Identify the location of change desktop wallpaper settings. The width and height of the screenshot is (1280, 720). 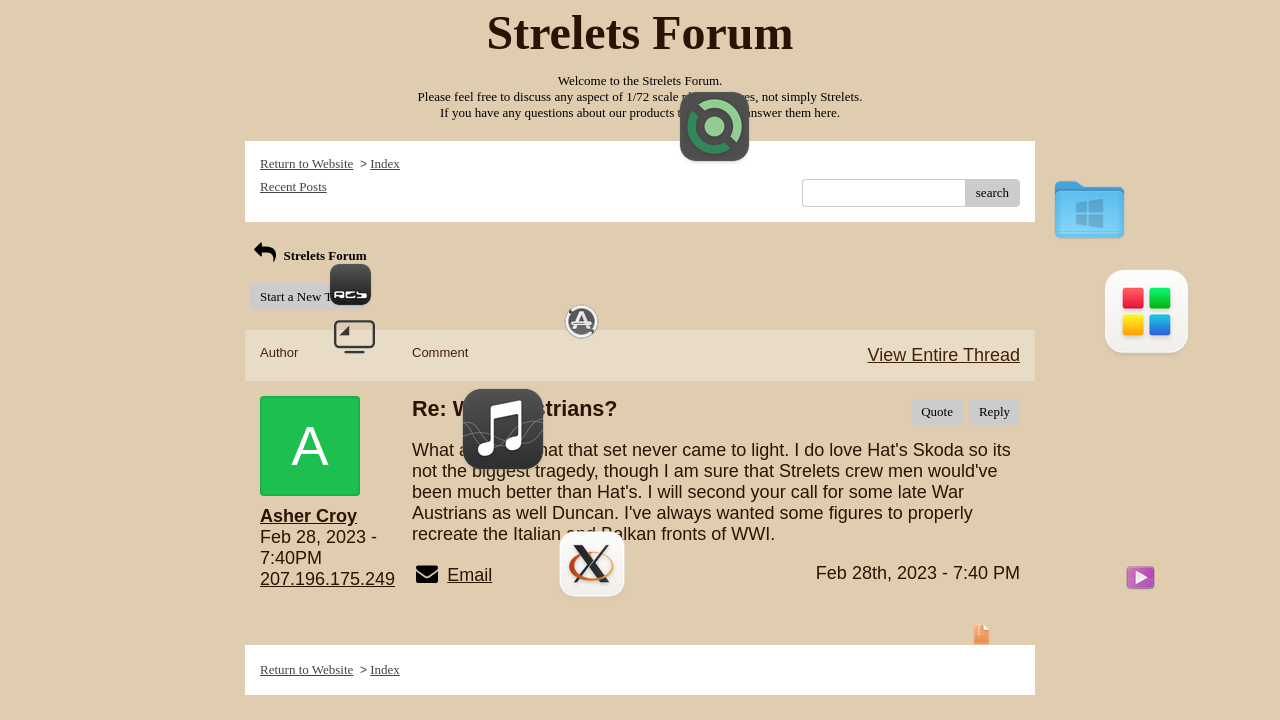
(354, 335).